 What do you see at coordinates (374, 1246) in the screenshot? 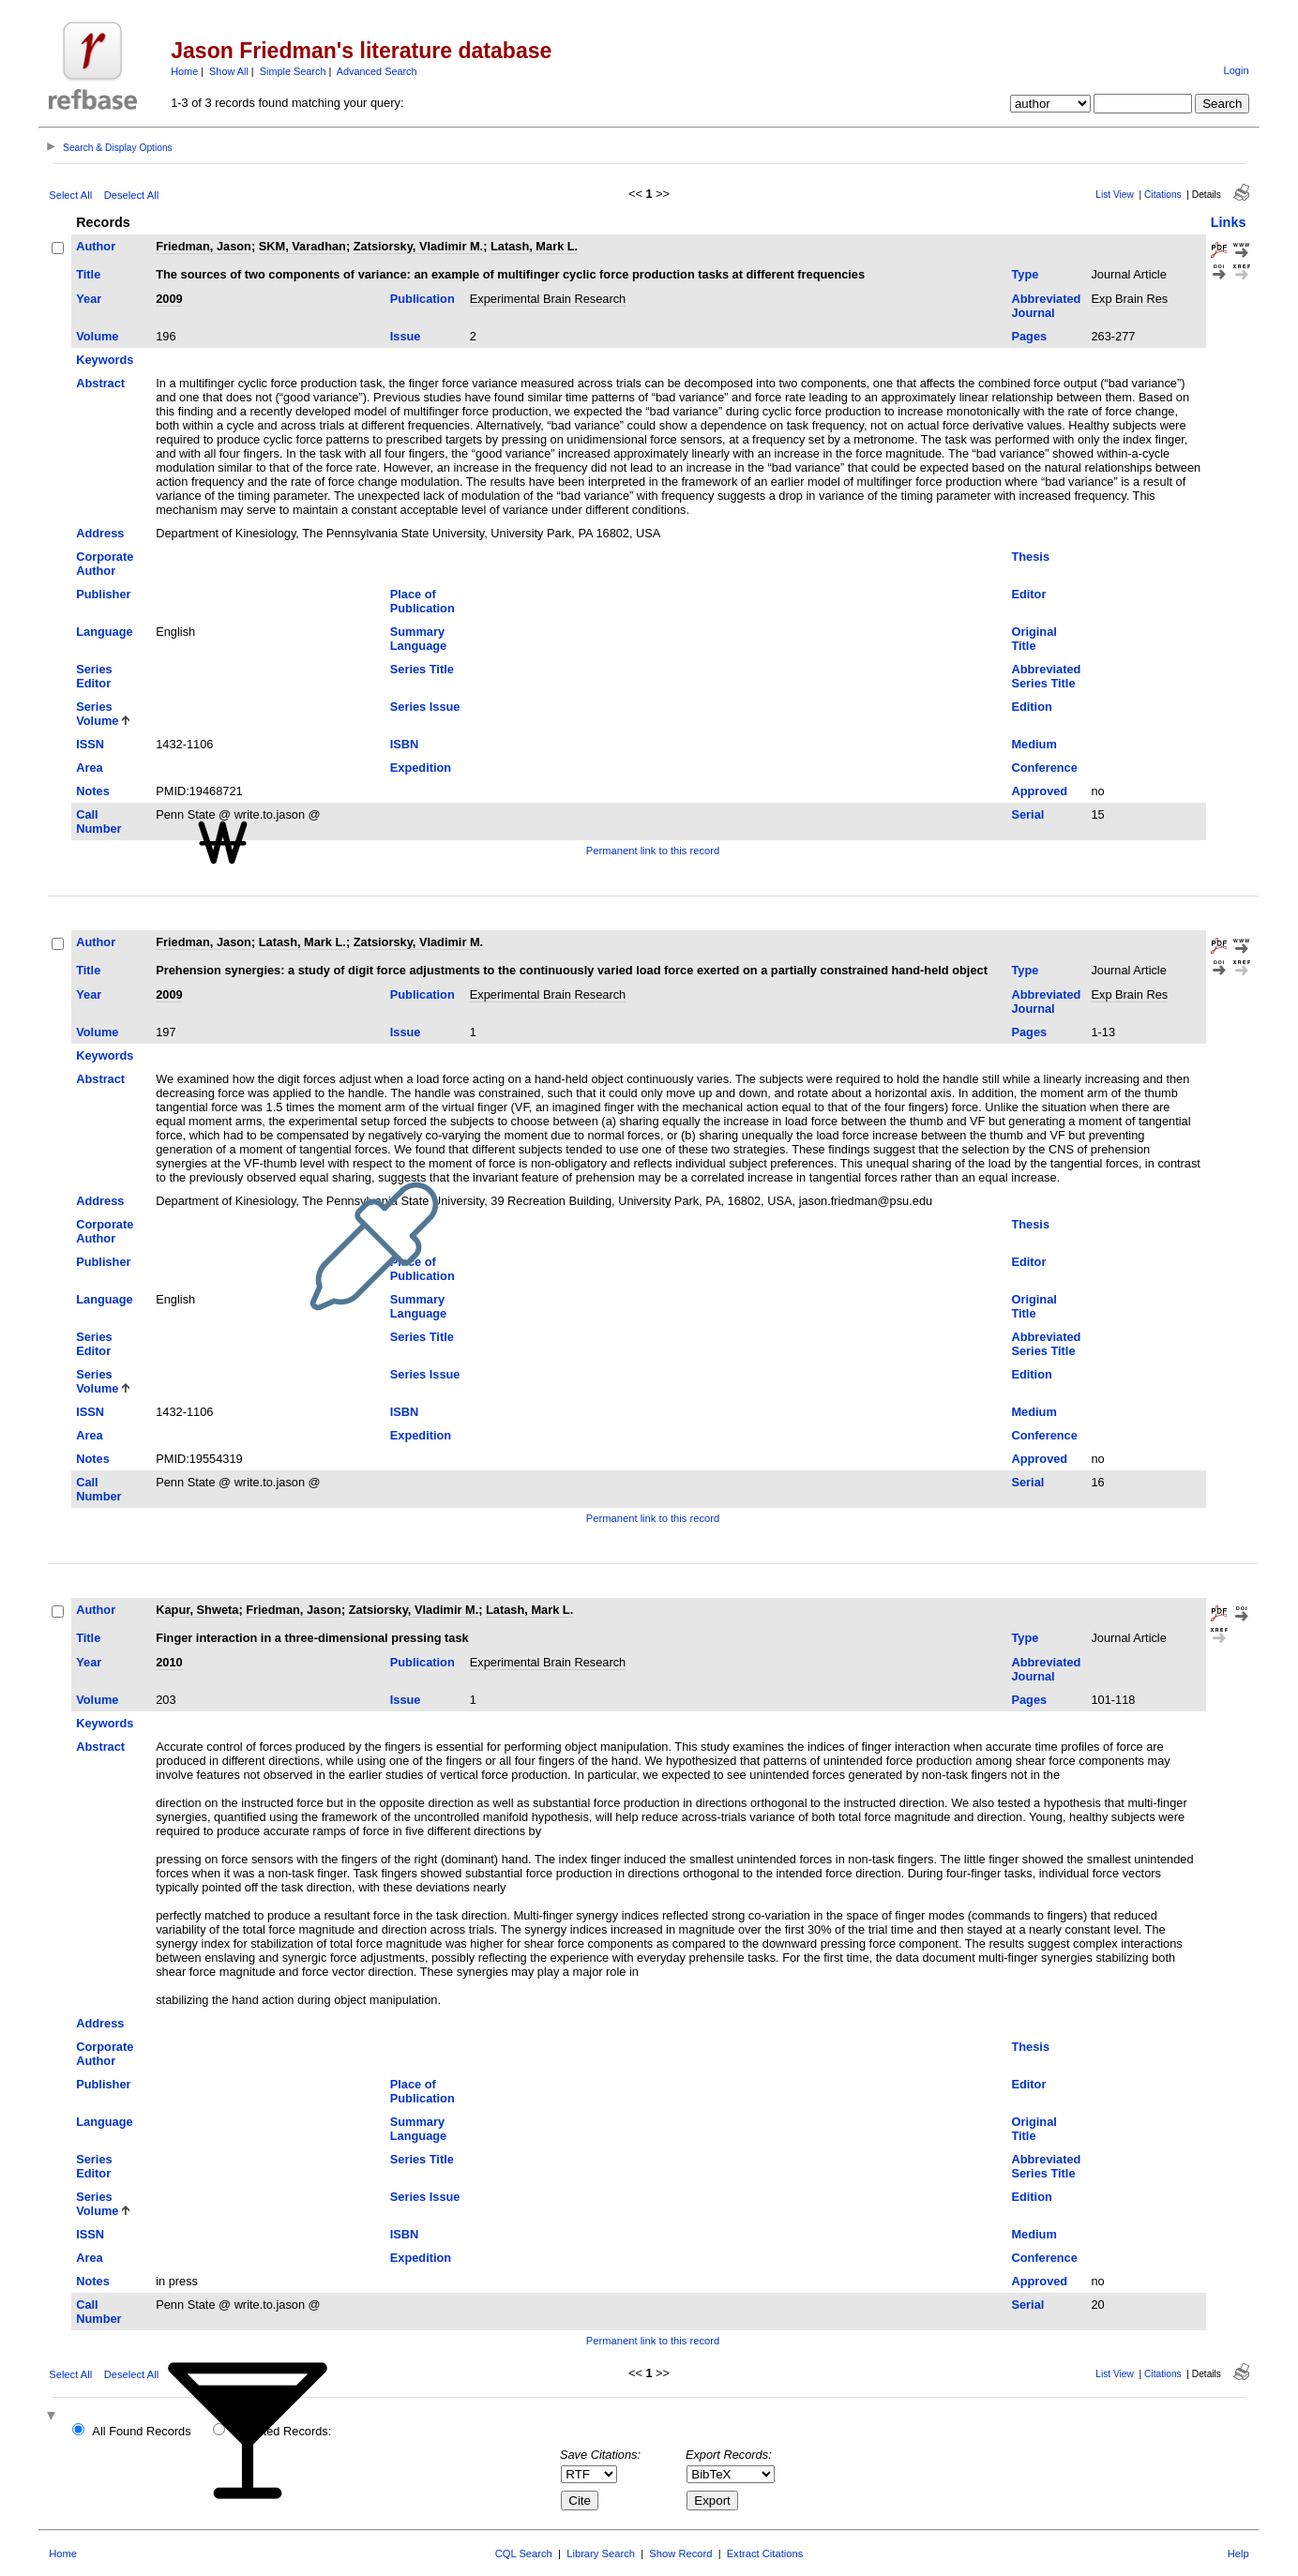
I see `pick a color from the screen` at bounding box center [374, 1246].